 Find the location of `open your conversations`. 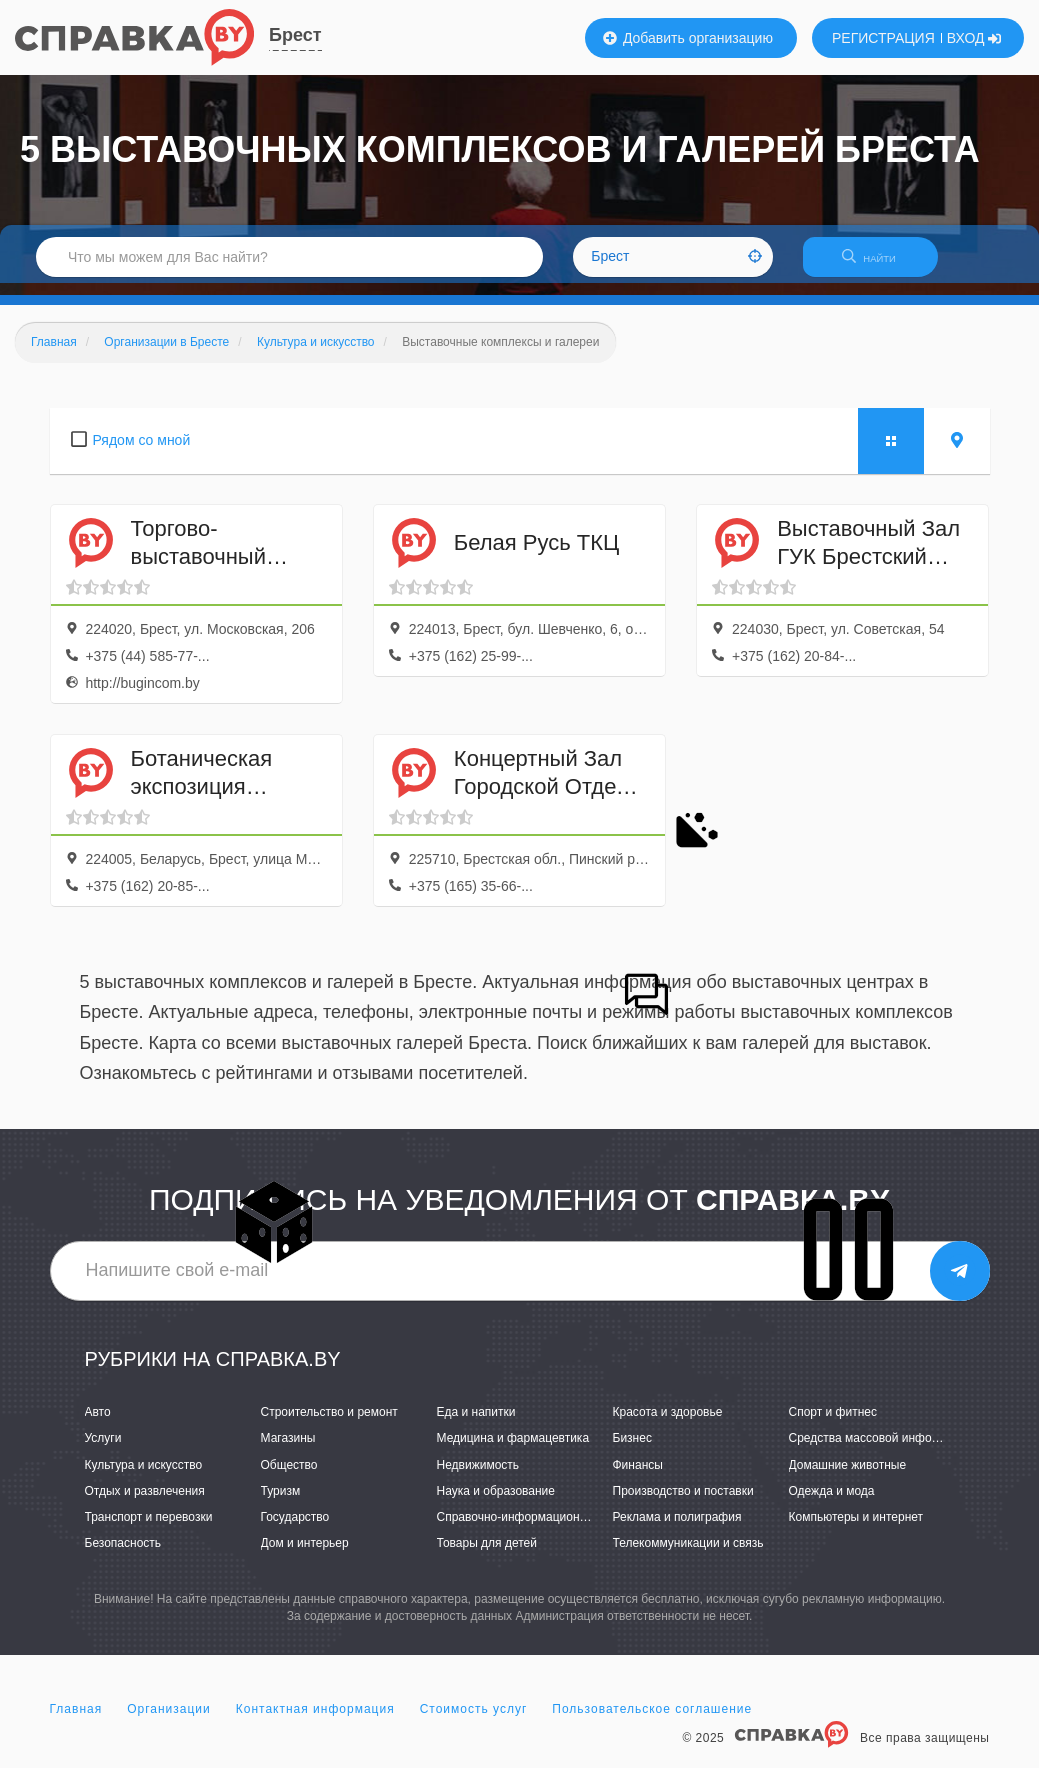

open your conversations is located at coordinates (646, 993).